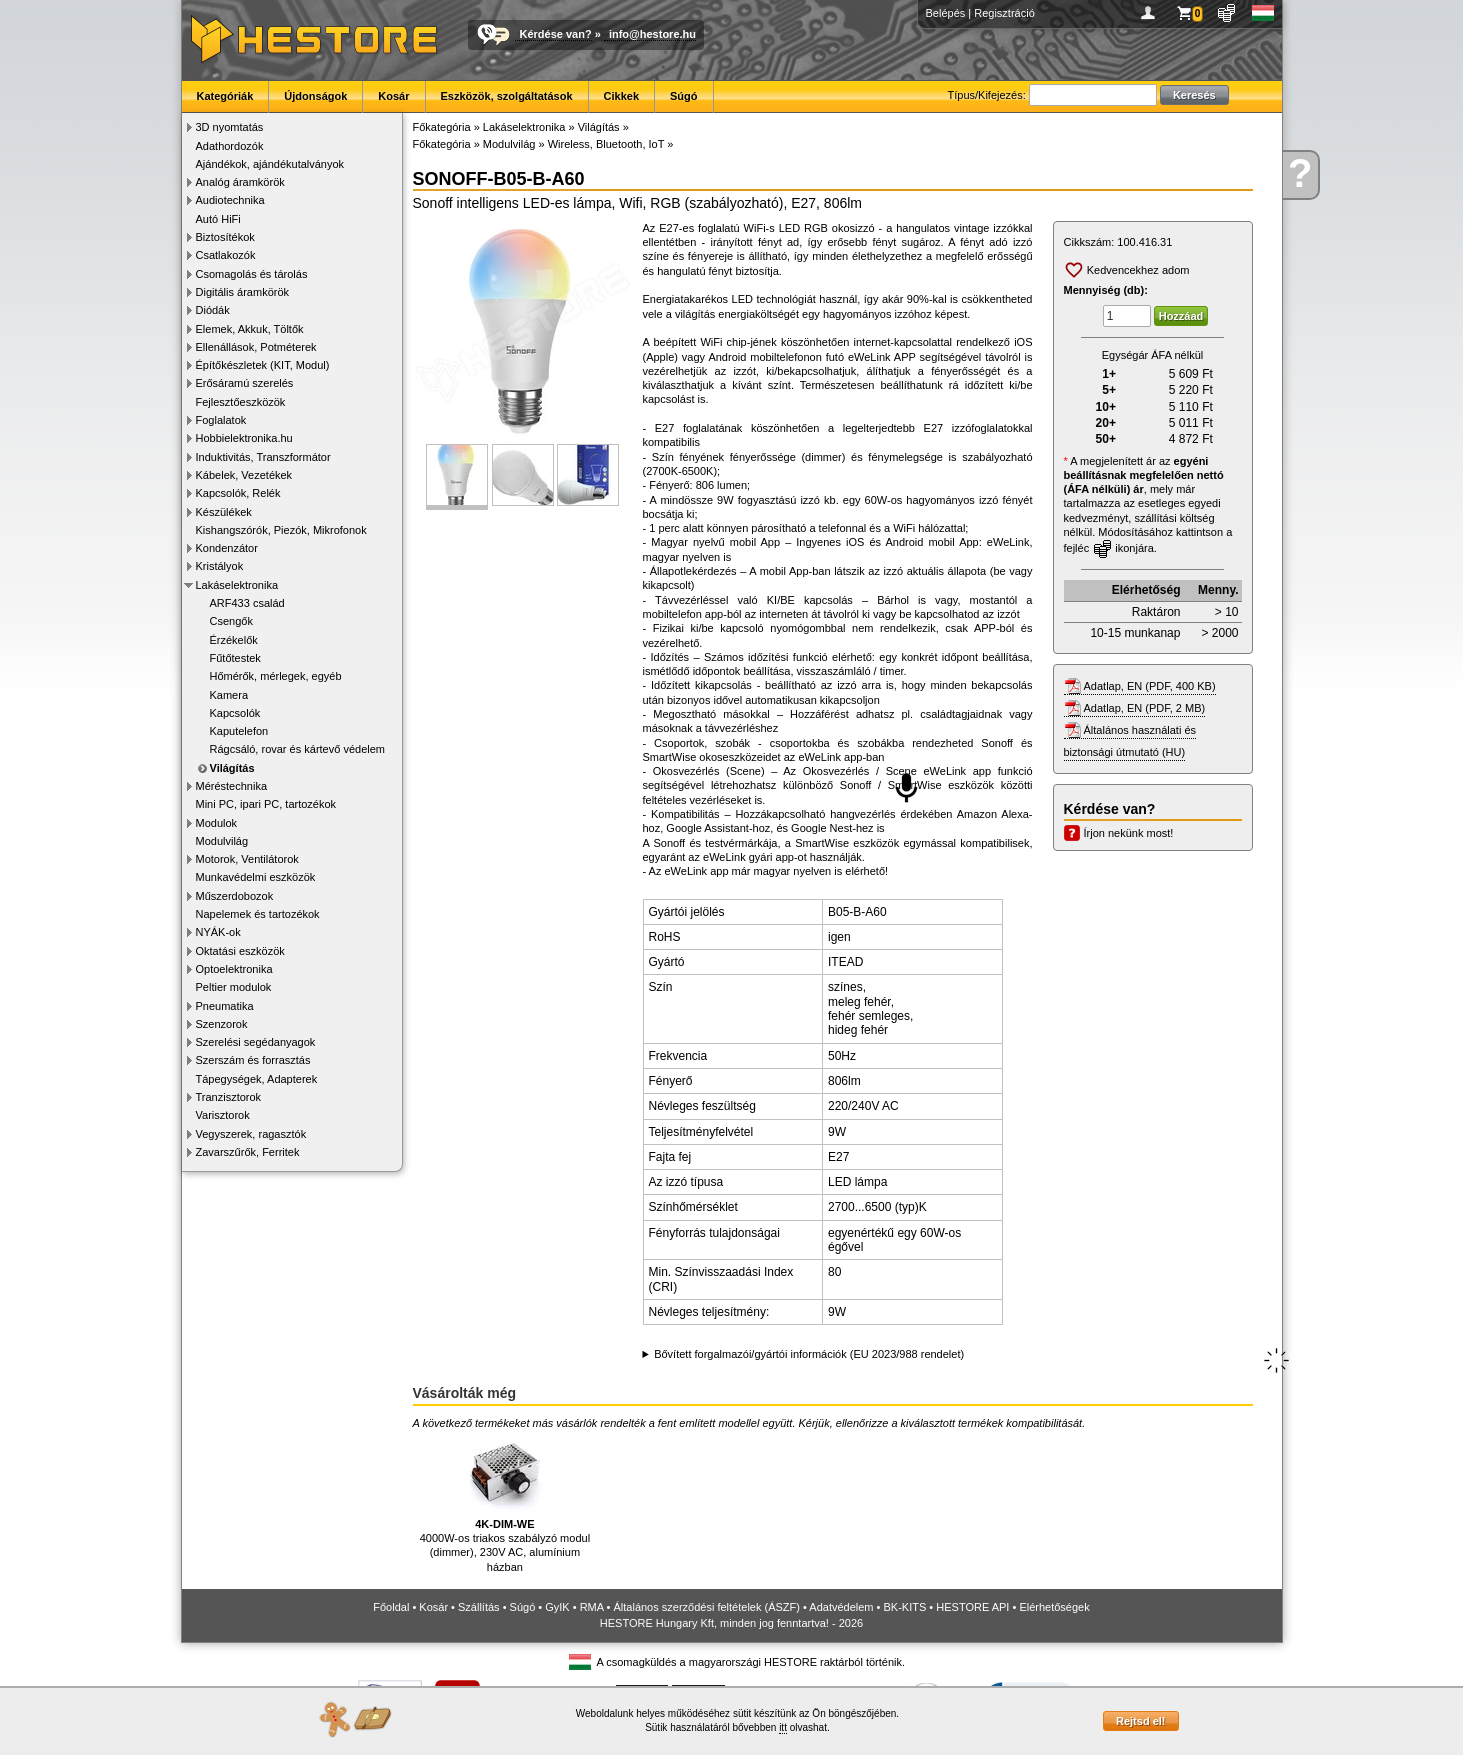  What do you see at coordinates (906, 788) in the screenshot?
I see `tap to start voice recording` at bounding box center [906, 788].